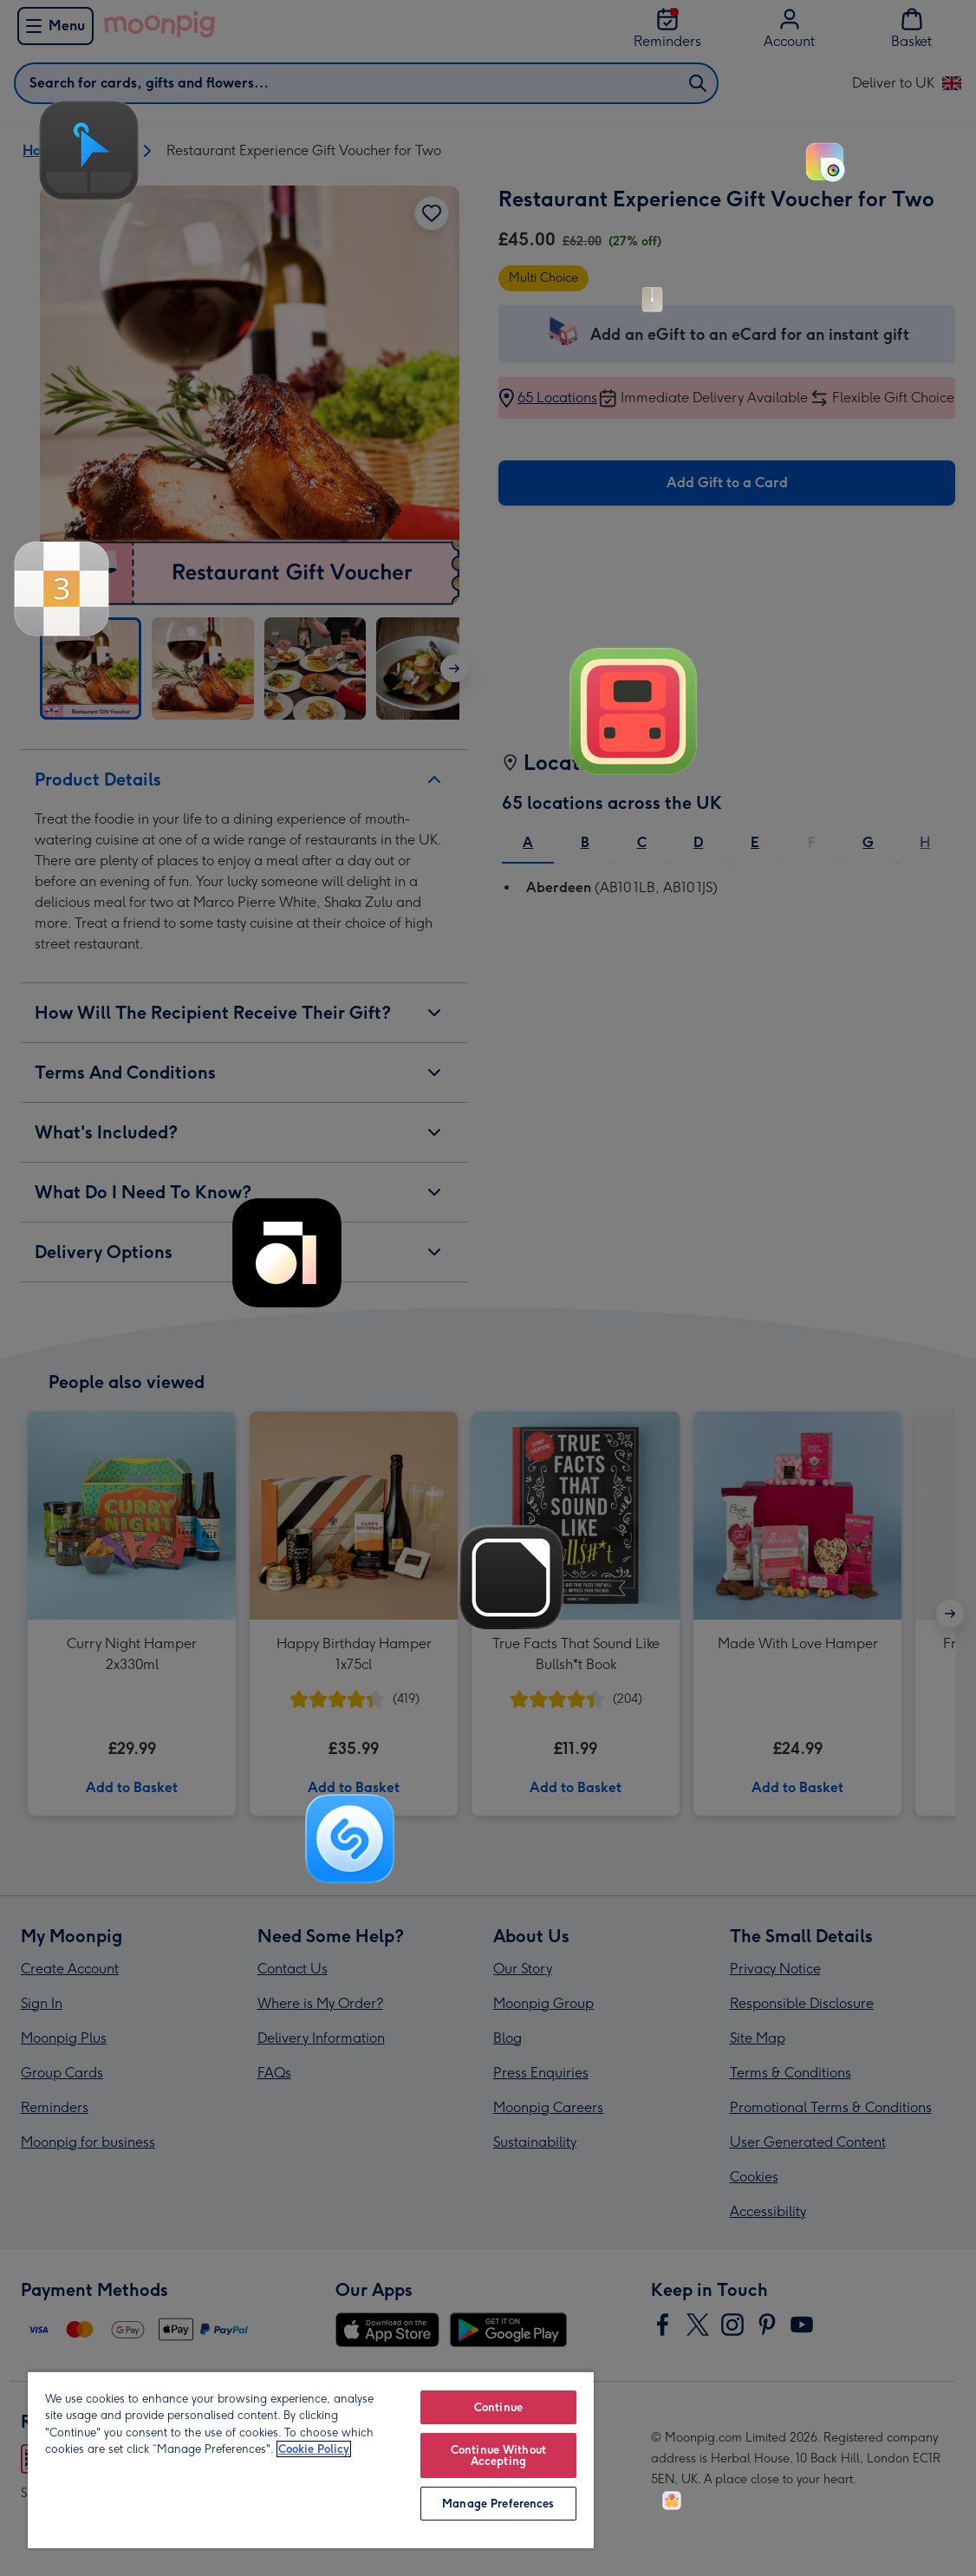 This screenshot has height=2576, width=976. What do you see at coordinates (511, 1577) in the screenshot?
I see `open LibreOffice application` at bounding box center [511, 1577].